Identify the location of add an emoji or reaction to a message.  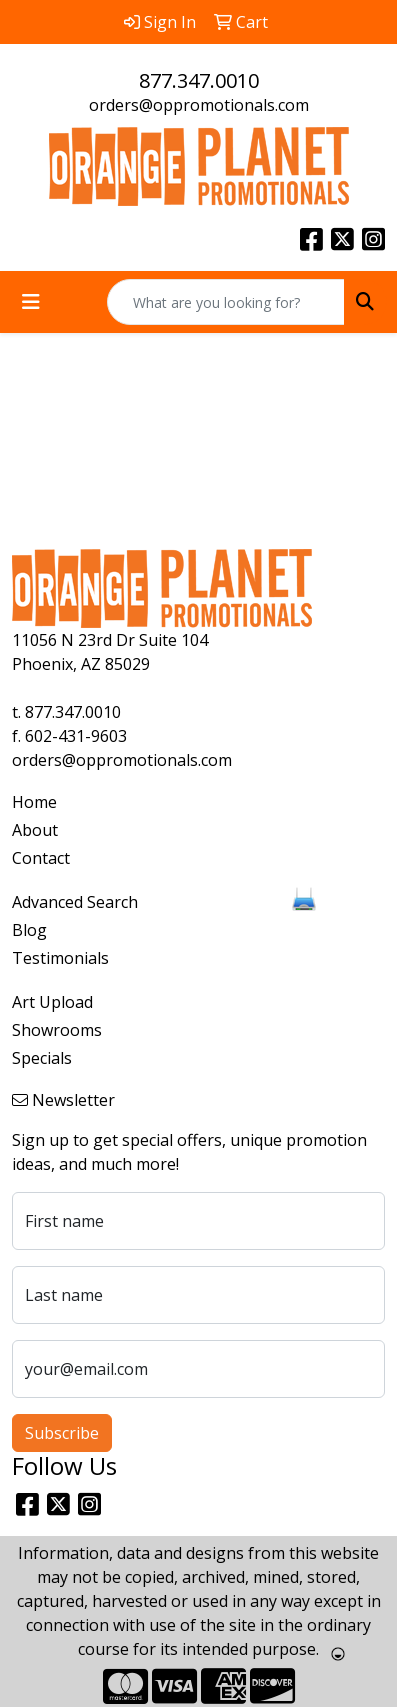
(338, 1654).